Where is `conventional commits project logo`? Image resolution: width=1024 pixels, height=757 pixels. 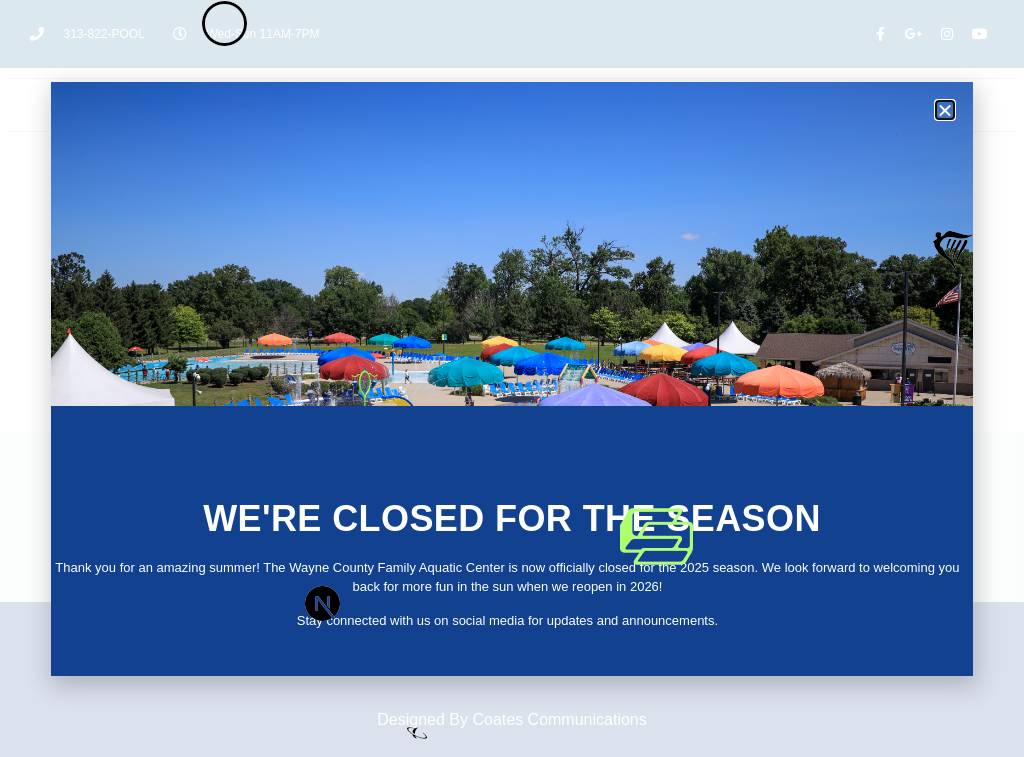
conventional commits project logo is located at coordinates (224, 23).